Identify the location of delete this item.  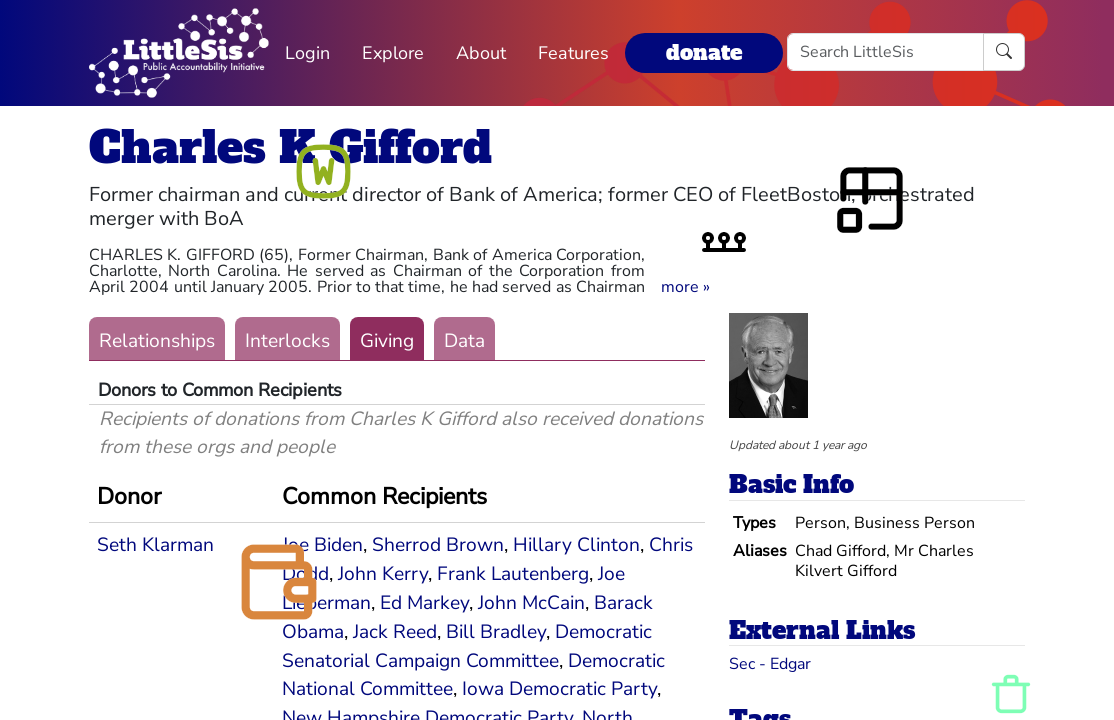
(1011, 694).